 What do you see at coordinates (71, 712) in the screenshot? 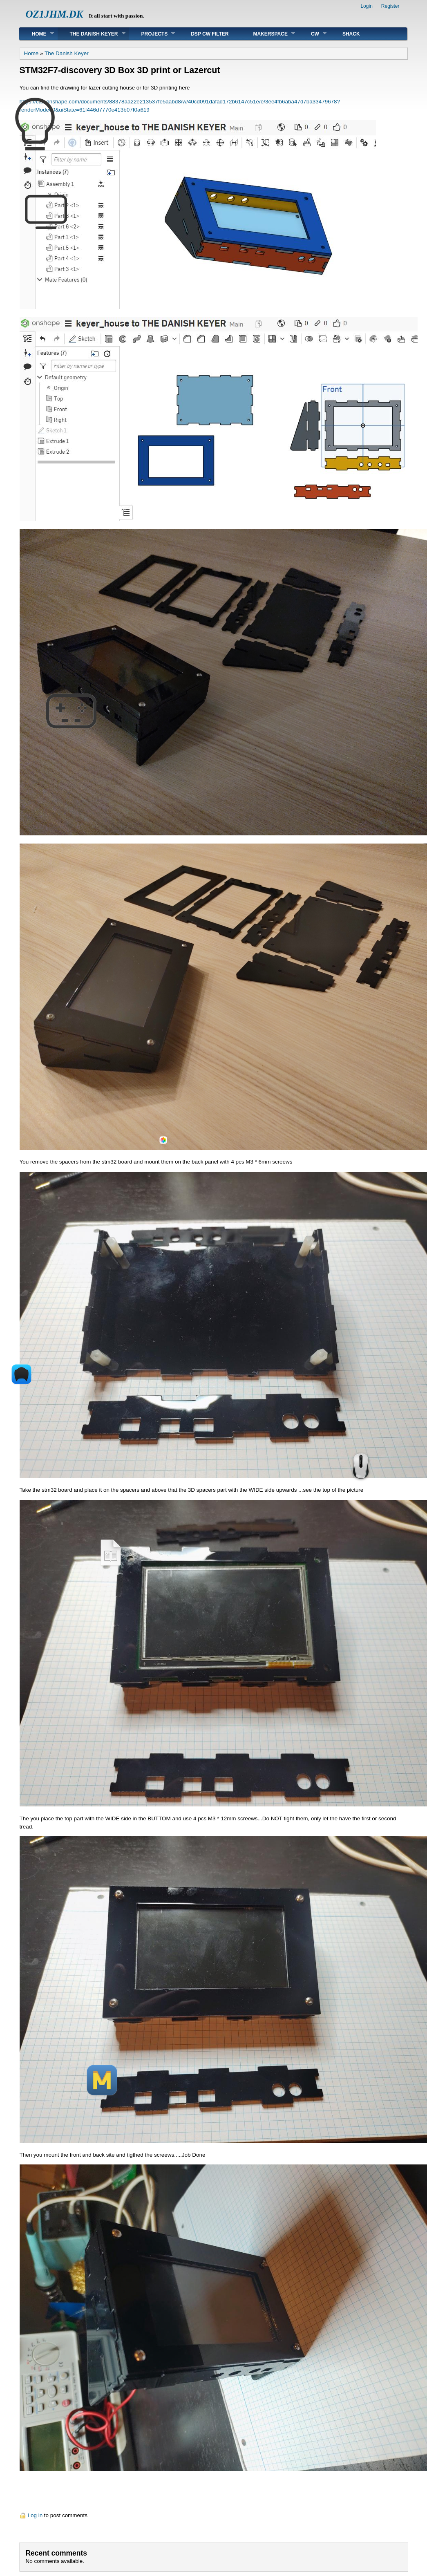
I see `connect a game controller` at bounding box center [71, 712].